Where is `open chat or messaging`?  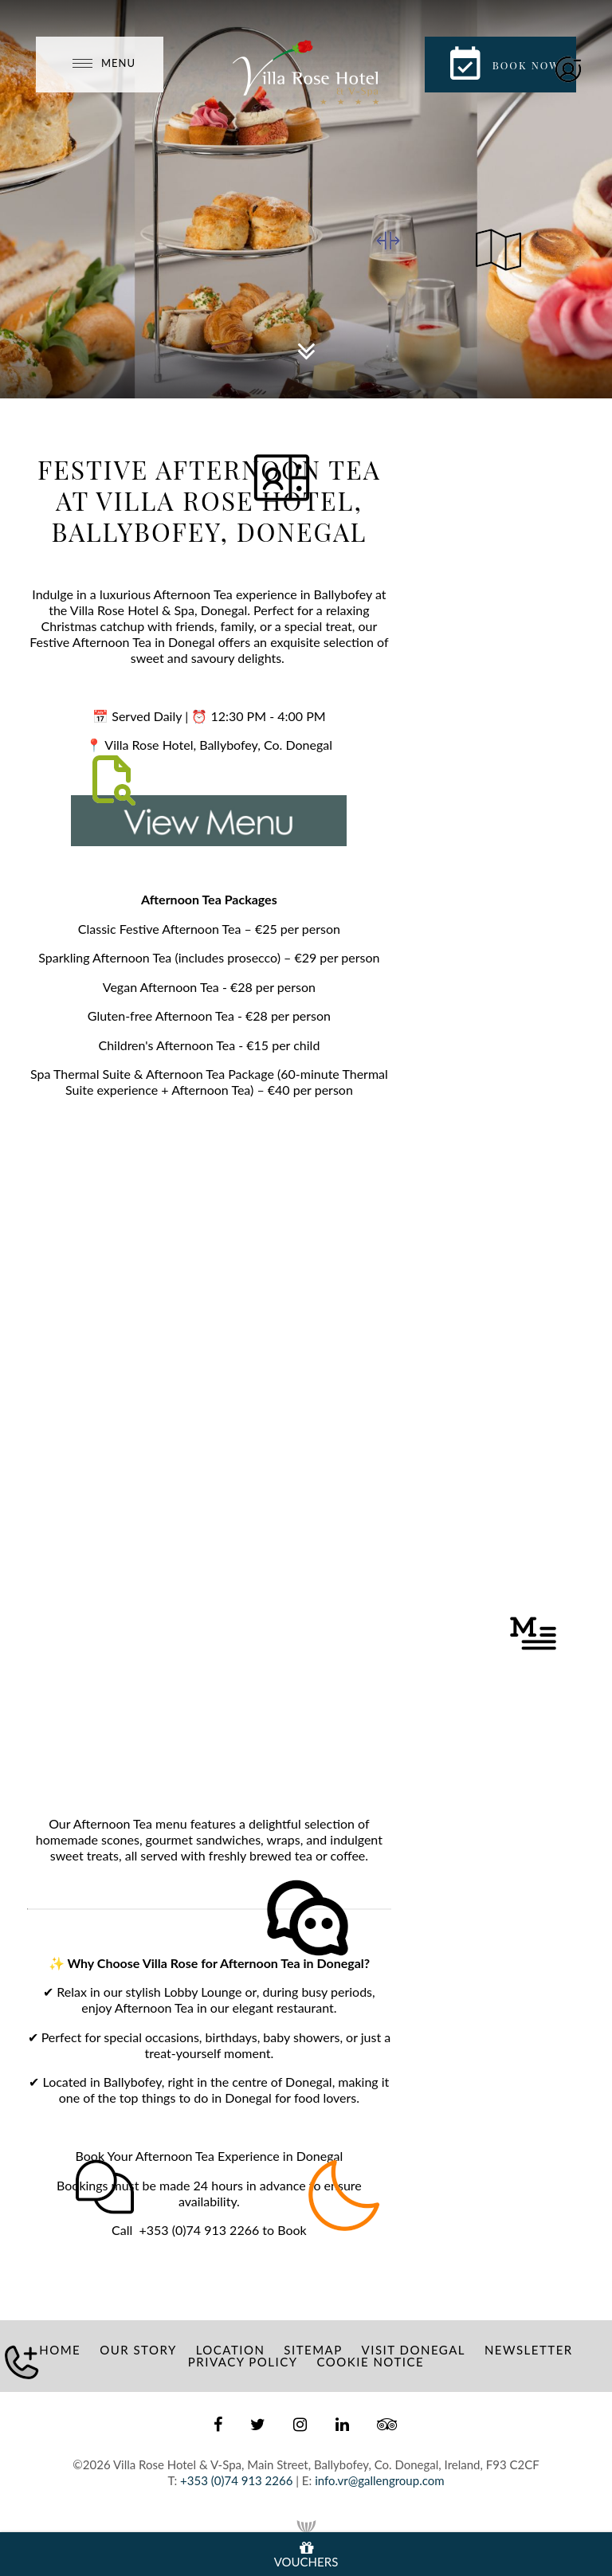 open chat or messaging is located at coordinates (104, 2186).